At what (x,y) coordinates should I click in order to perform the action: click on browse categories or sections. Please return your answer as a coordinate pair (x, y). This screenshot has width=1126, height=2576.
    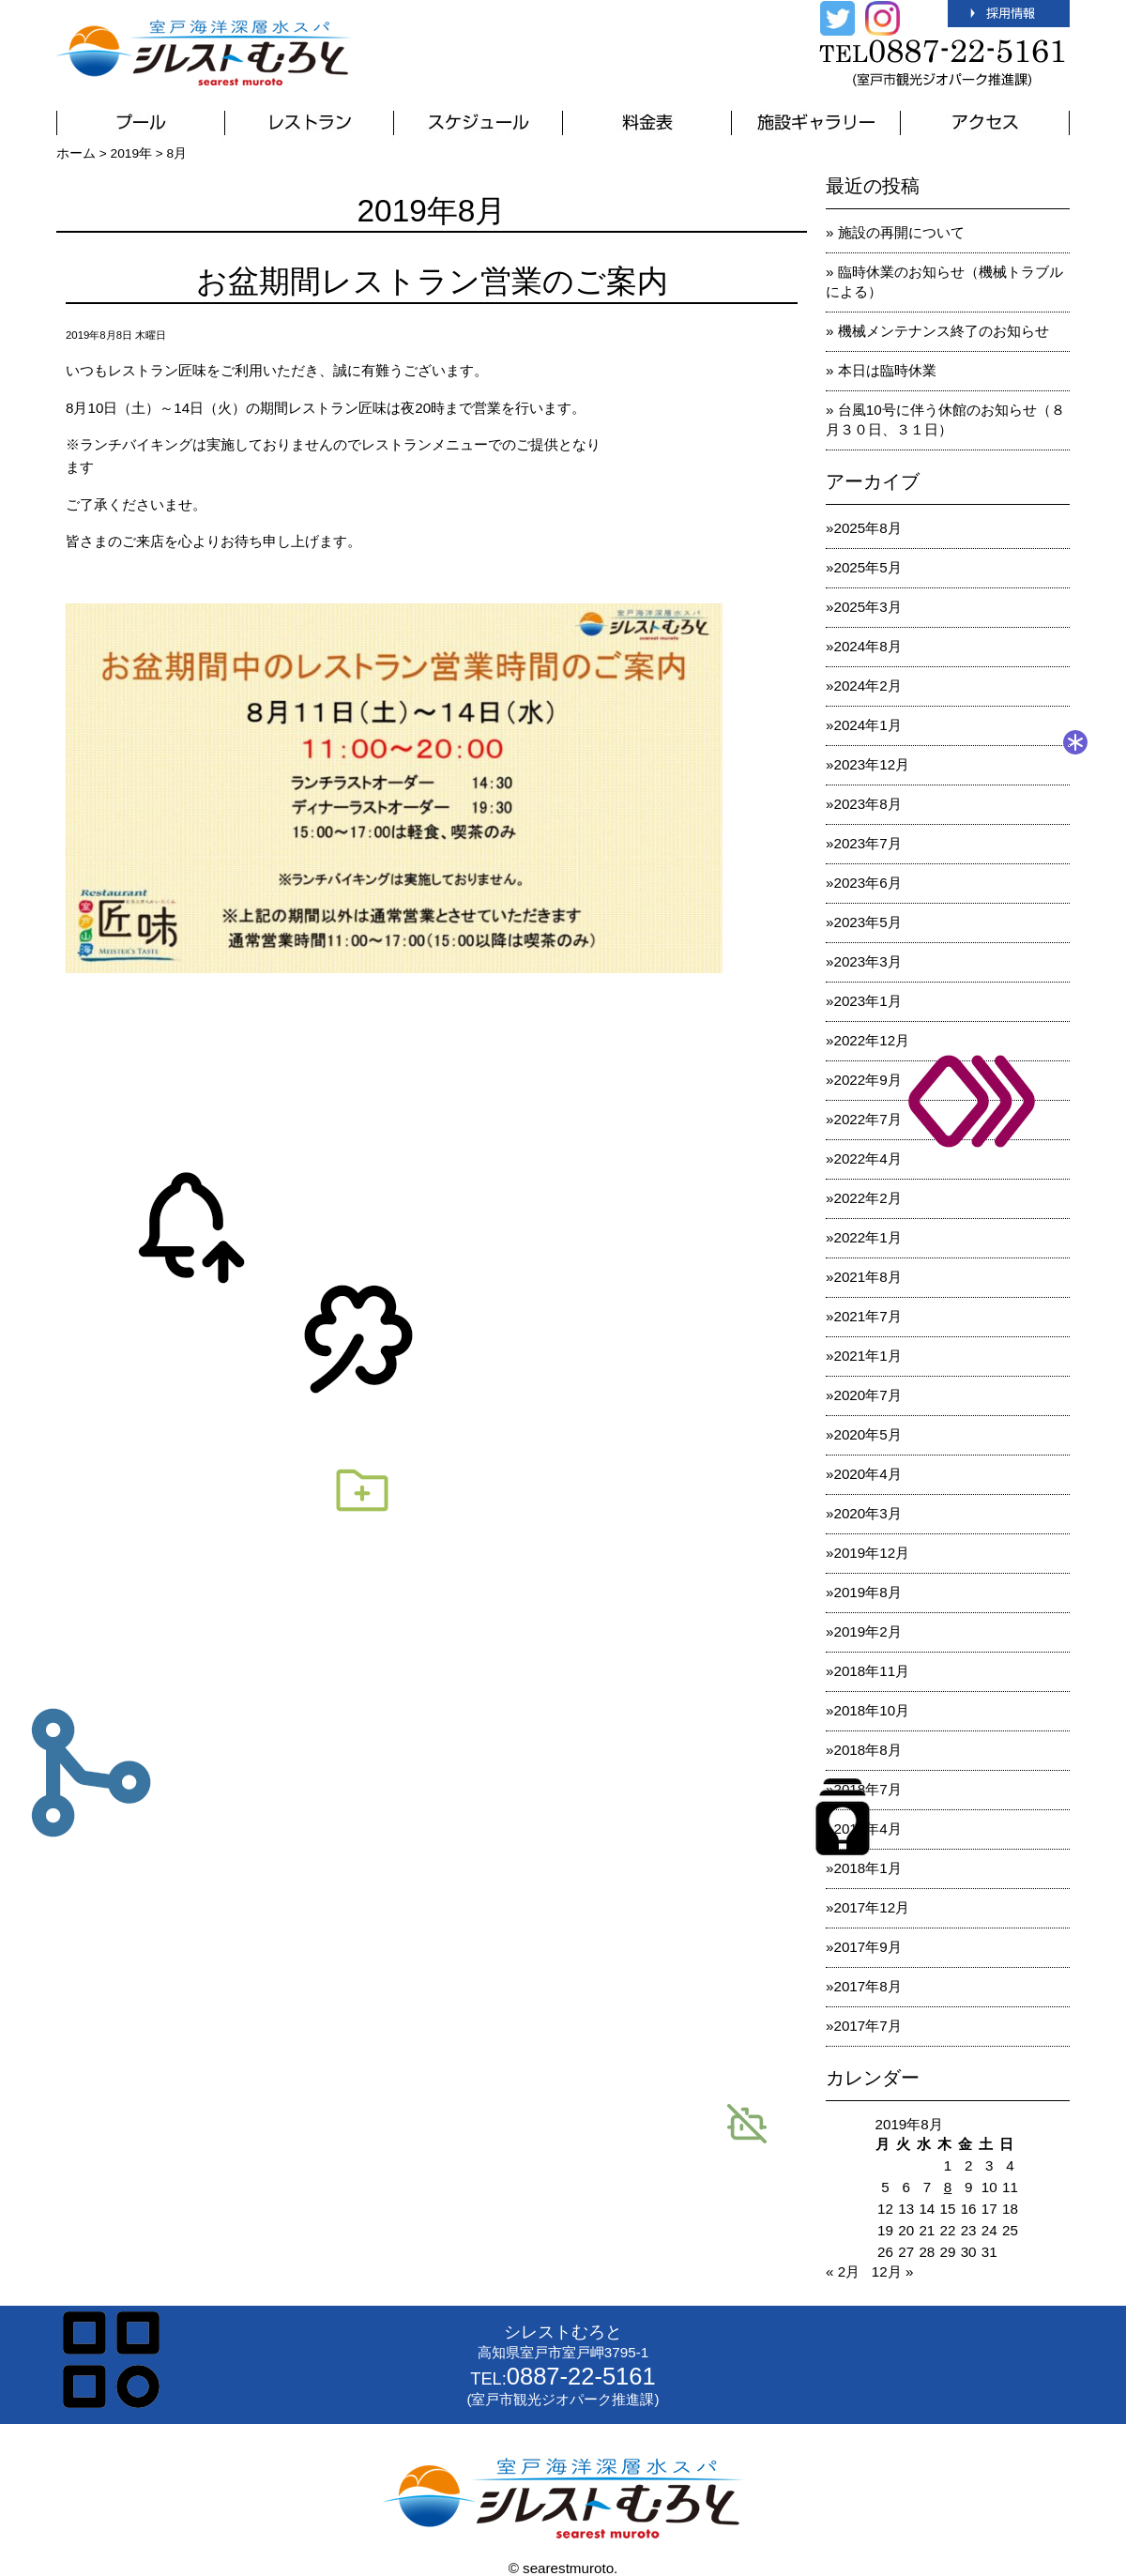
    Looking at the image, I should click on (111, 2359).